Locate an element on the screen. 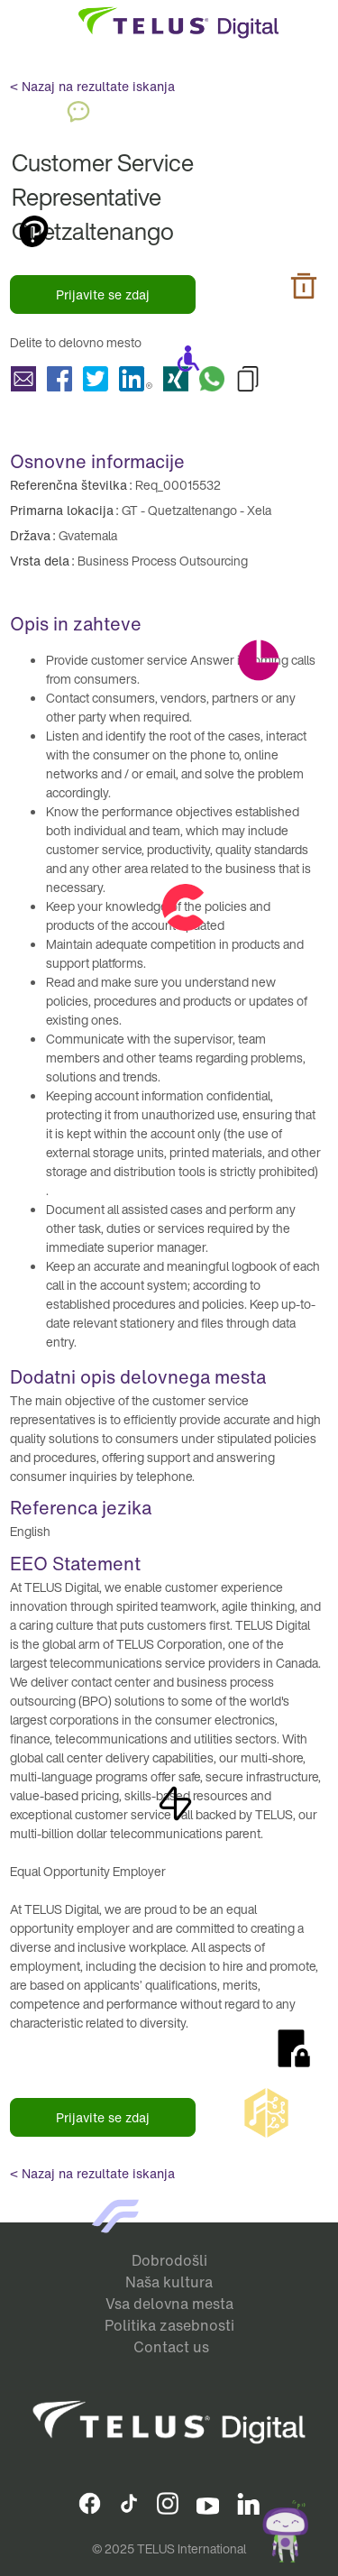  Resurrection Remix OS logo is located at coordinates (115, 2216).